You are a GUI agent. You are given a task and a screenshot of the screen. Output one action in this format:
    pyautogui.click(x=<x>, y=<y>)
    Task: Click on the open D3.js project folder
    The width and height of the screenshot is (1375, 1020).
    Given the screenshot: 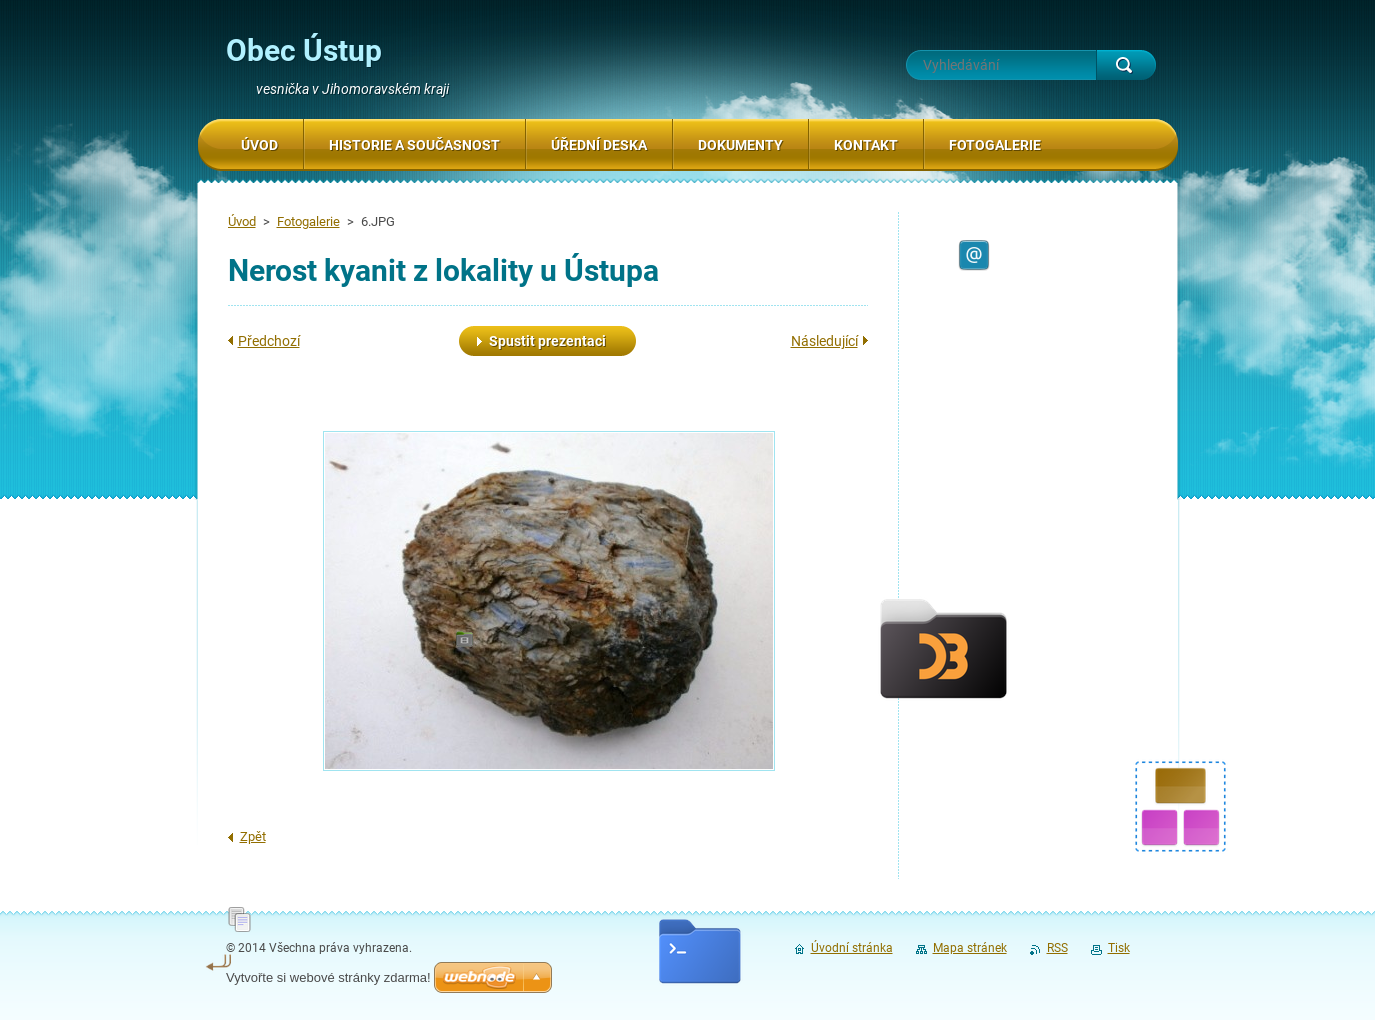 What is the action you would take?
    pyautogui.click(x=943, y=652)
    